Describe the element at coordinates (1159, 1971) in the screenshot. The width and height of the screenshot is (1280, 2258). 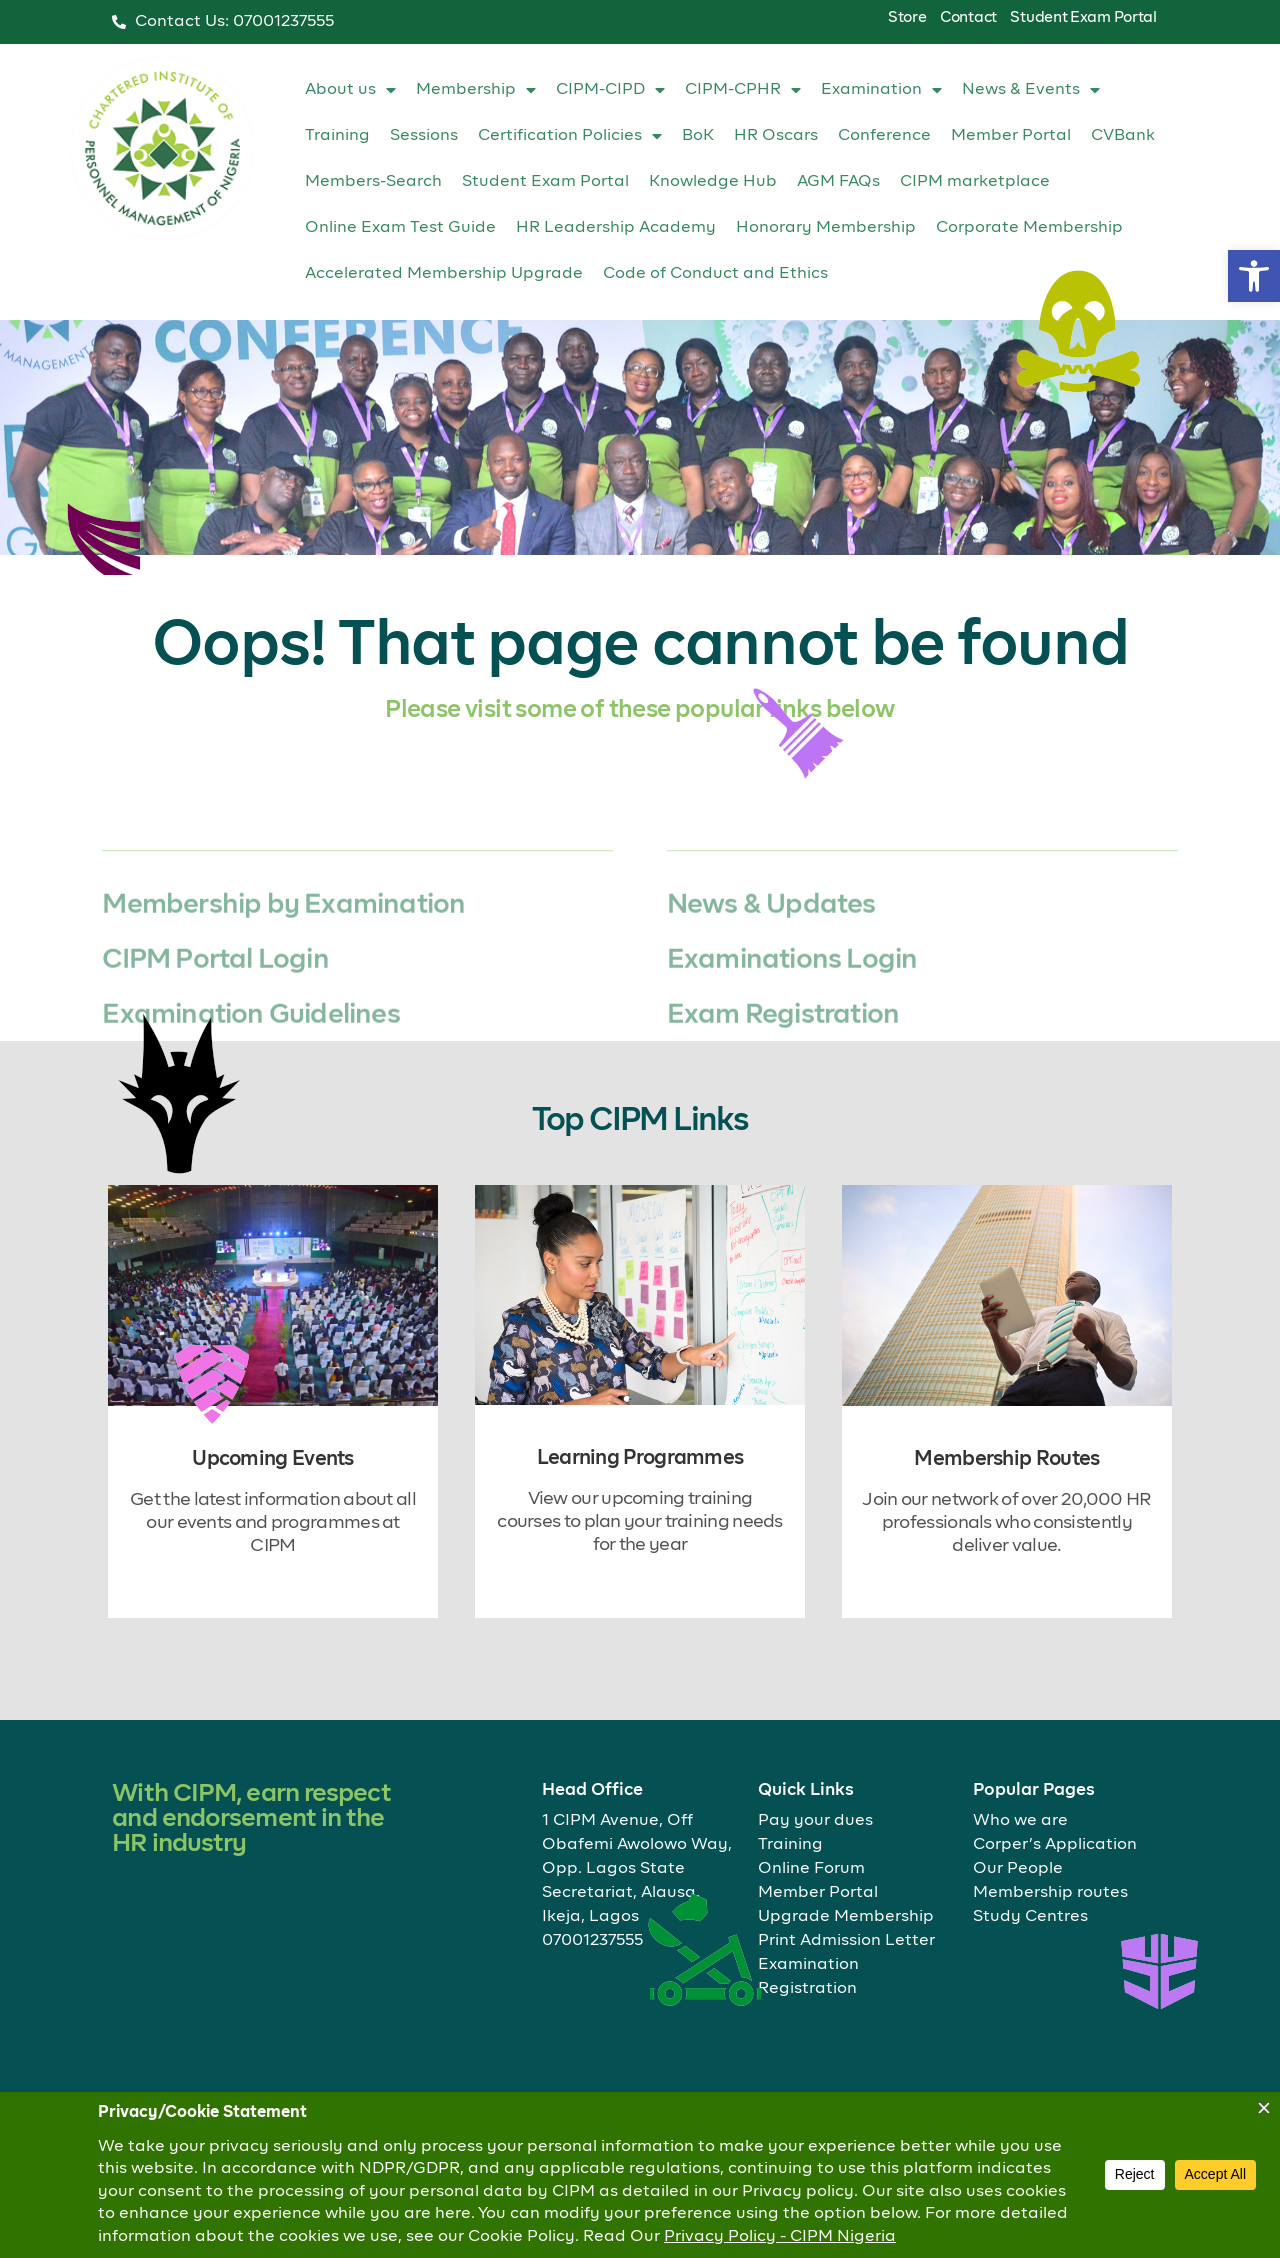
I see `abstract game logo or brand icon` at that location.